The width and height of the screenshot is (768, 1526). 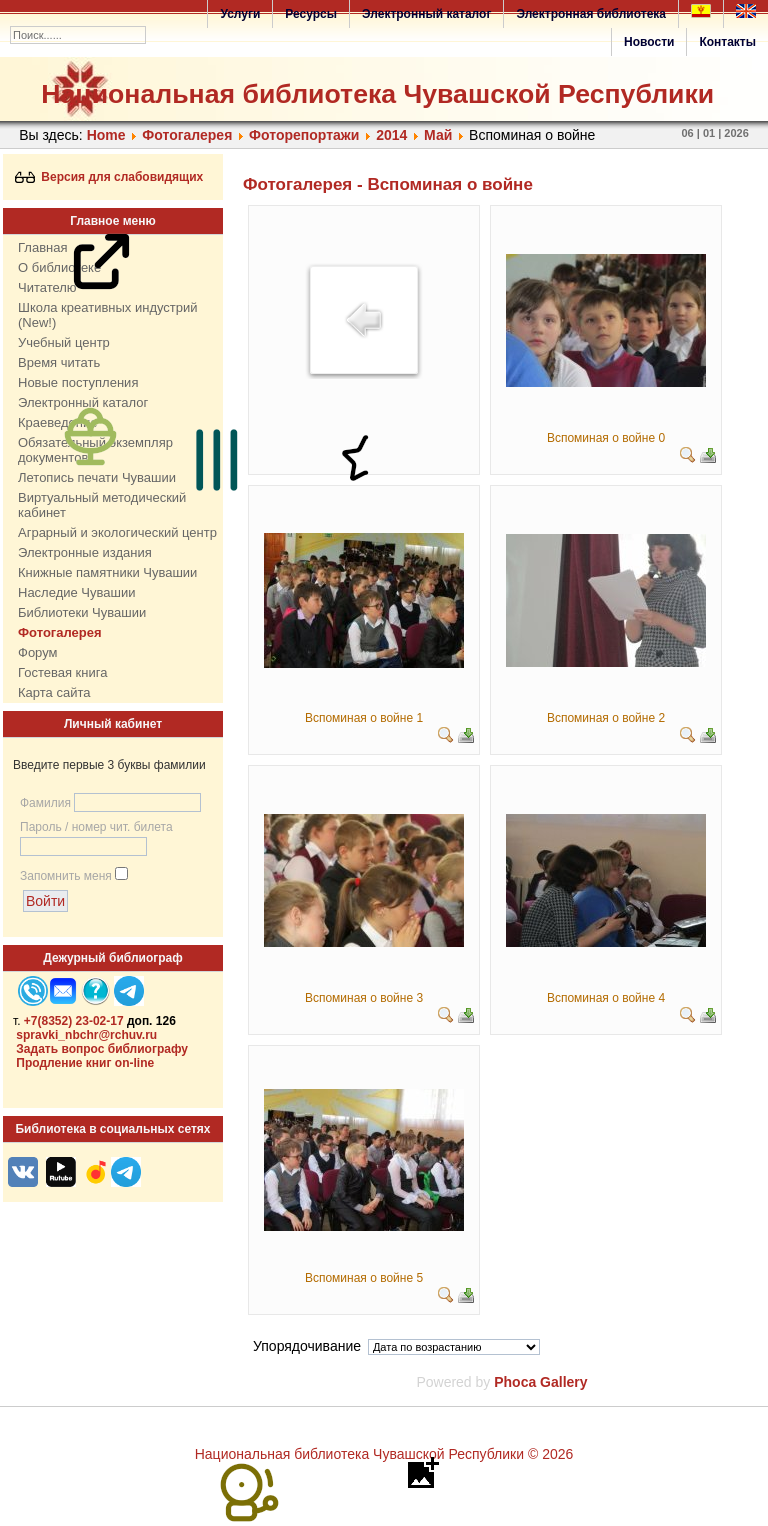 What do you see at coordinates (422, 1473) in the screenshot?
I see `add a new photo to your gallery` at bounding box center [422, 1473].